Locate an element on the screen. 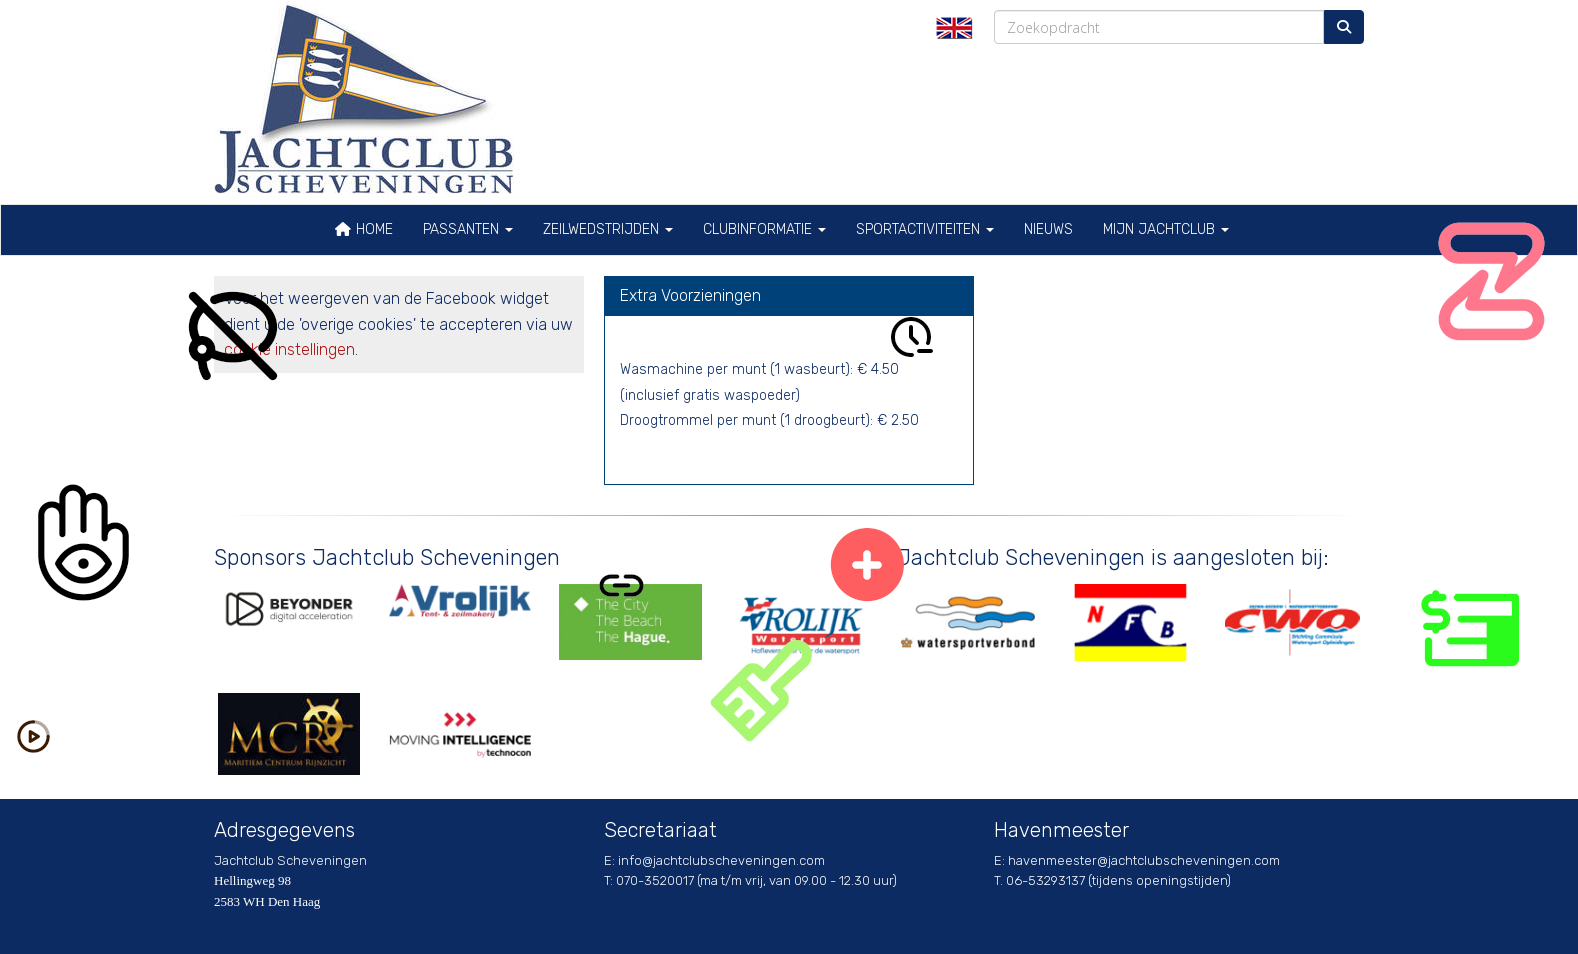 The height and width of the screenshot is (954, 1578). remove time or reduce duration is located at coordinates (911, 337).